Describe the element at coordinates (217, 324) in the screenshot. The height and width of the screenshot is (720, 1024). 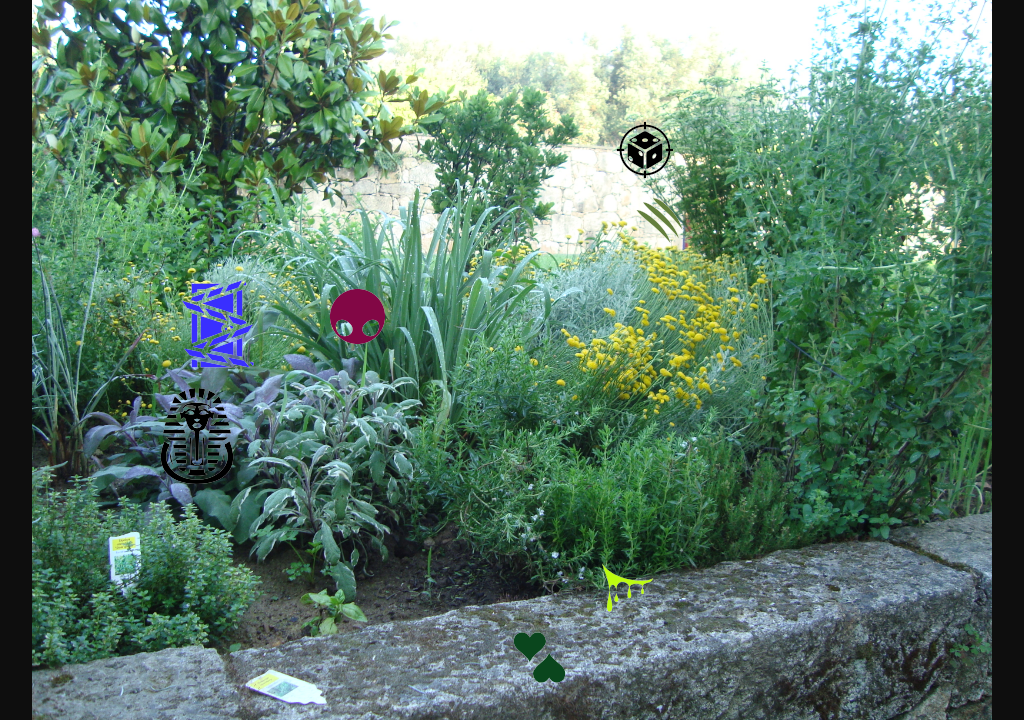
I see `indicates a restricted or off-limits area` at that location.